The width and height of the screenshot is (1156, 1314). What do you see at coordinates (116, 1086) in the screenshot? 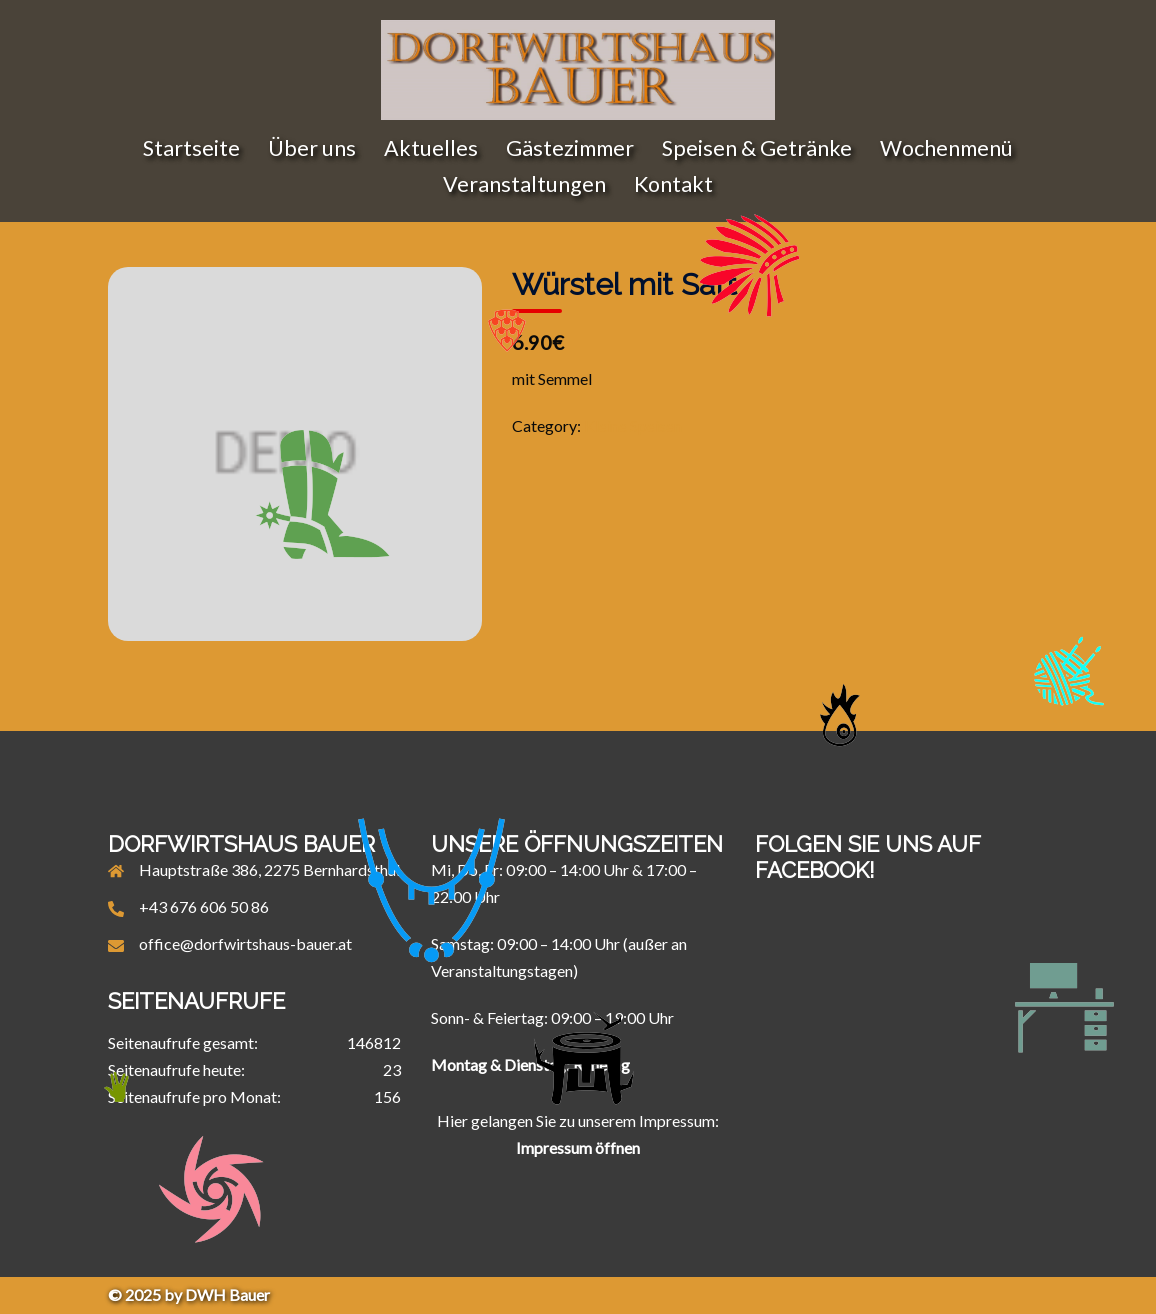
I see `vulcan salute or "live long and prosper" gesture` at bounding box center [116, 1086].